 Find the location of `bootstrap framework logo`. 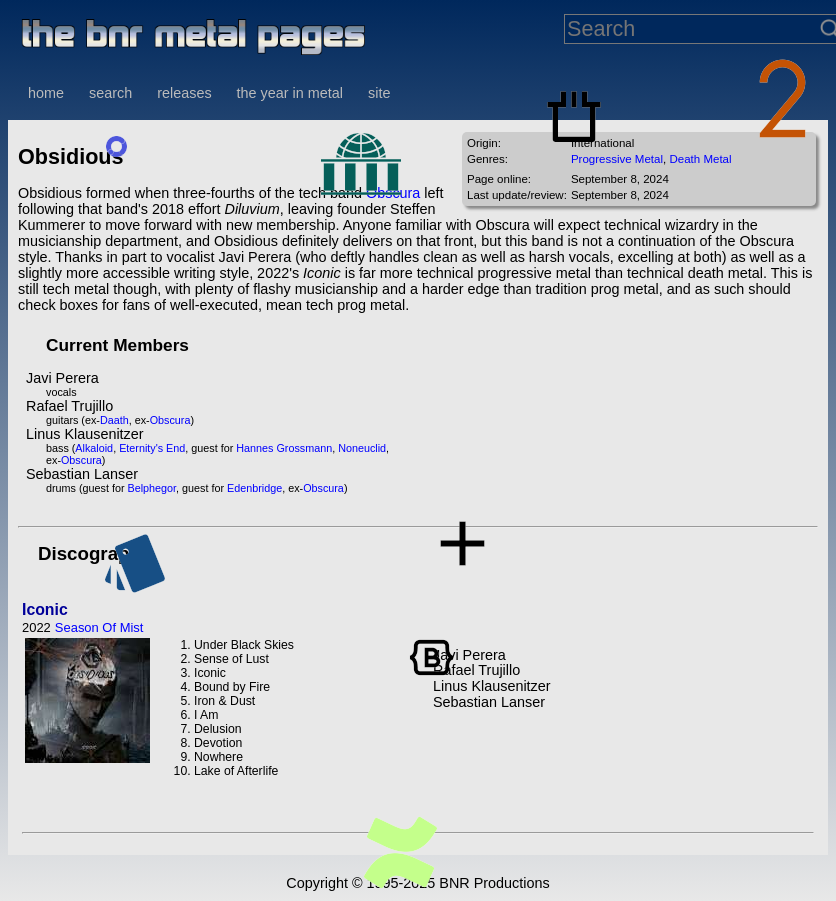

bootstrap framework logo is located at coordinates (431, 657).